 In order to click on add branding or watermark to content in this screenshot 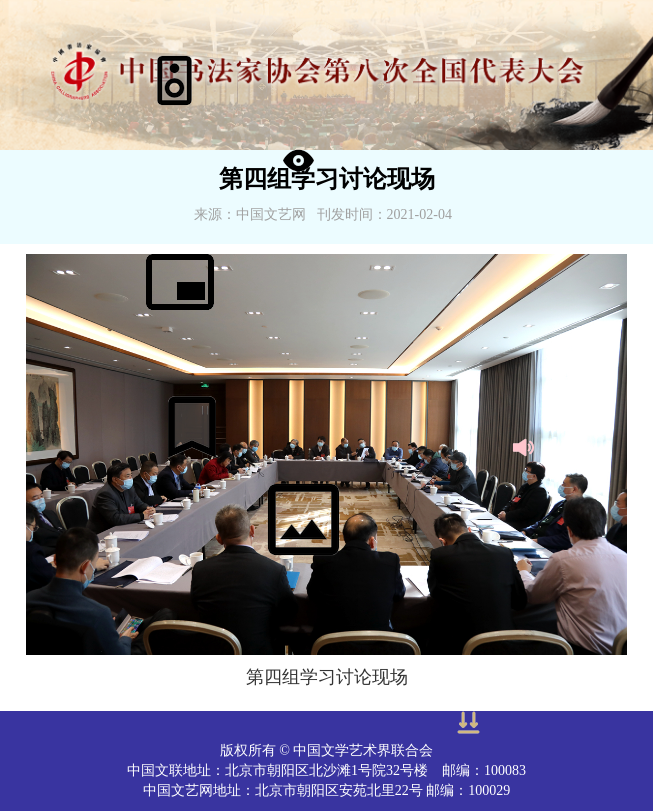, I will do `click(180, 282)`.